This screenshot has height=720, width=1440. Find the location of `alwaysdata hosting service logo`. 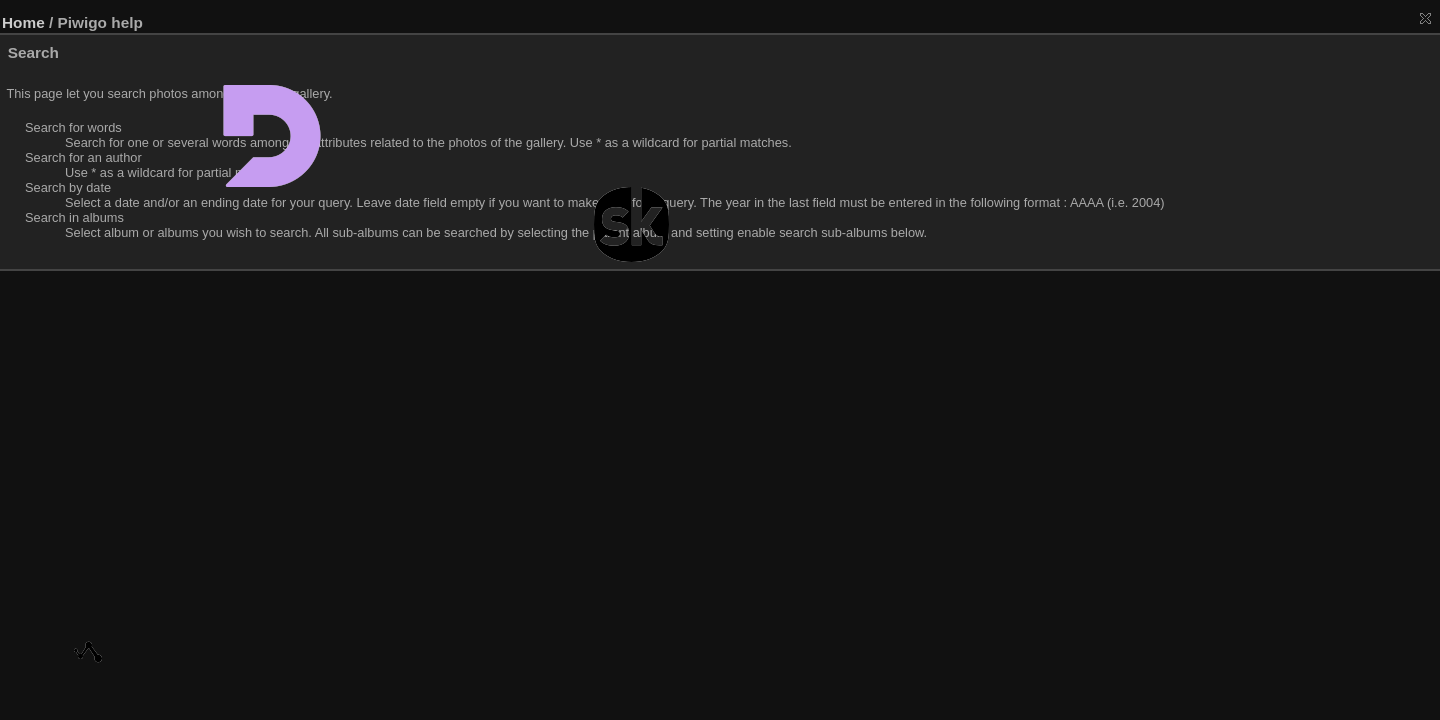

alwaysdata hosting service logo is located at coordinates (88, 652).